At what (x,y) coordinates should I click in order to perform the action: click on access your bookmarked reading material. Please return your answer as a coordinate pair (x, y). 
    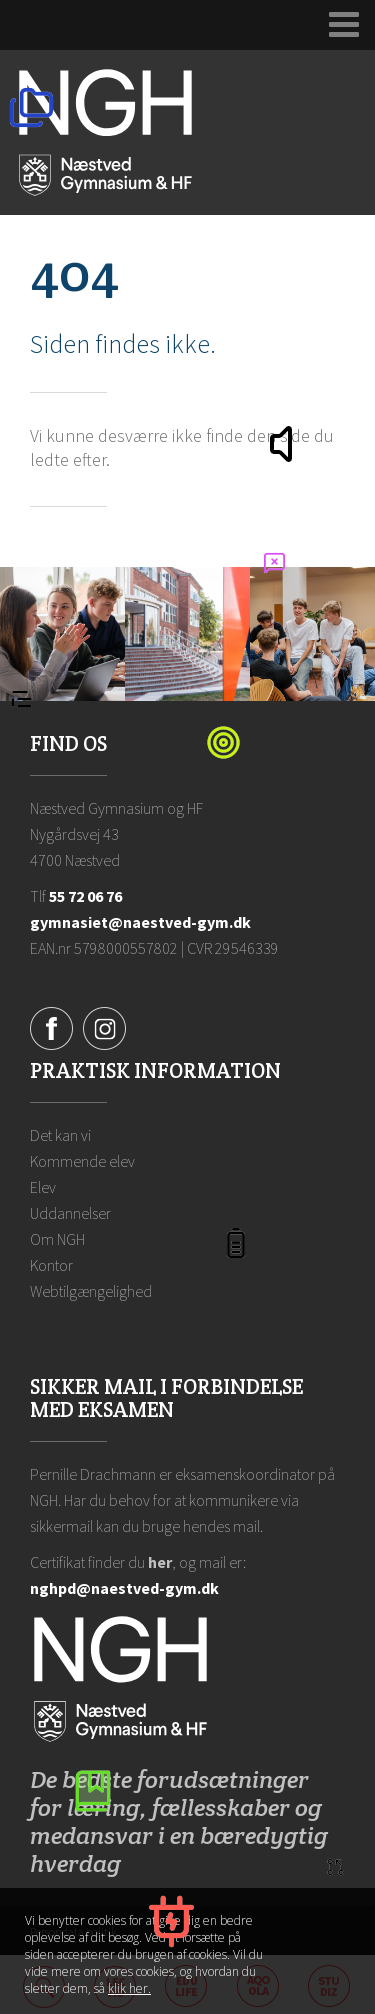
    Looking at the image, I should click on (93, 1791).